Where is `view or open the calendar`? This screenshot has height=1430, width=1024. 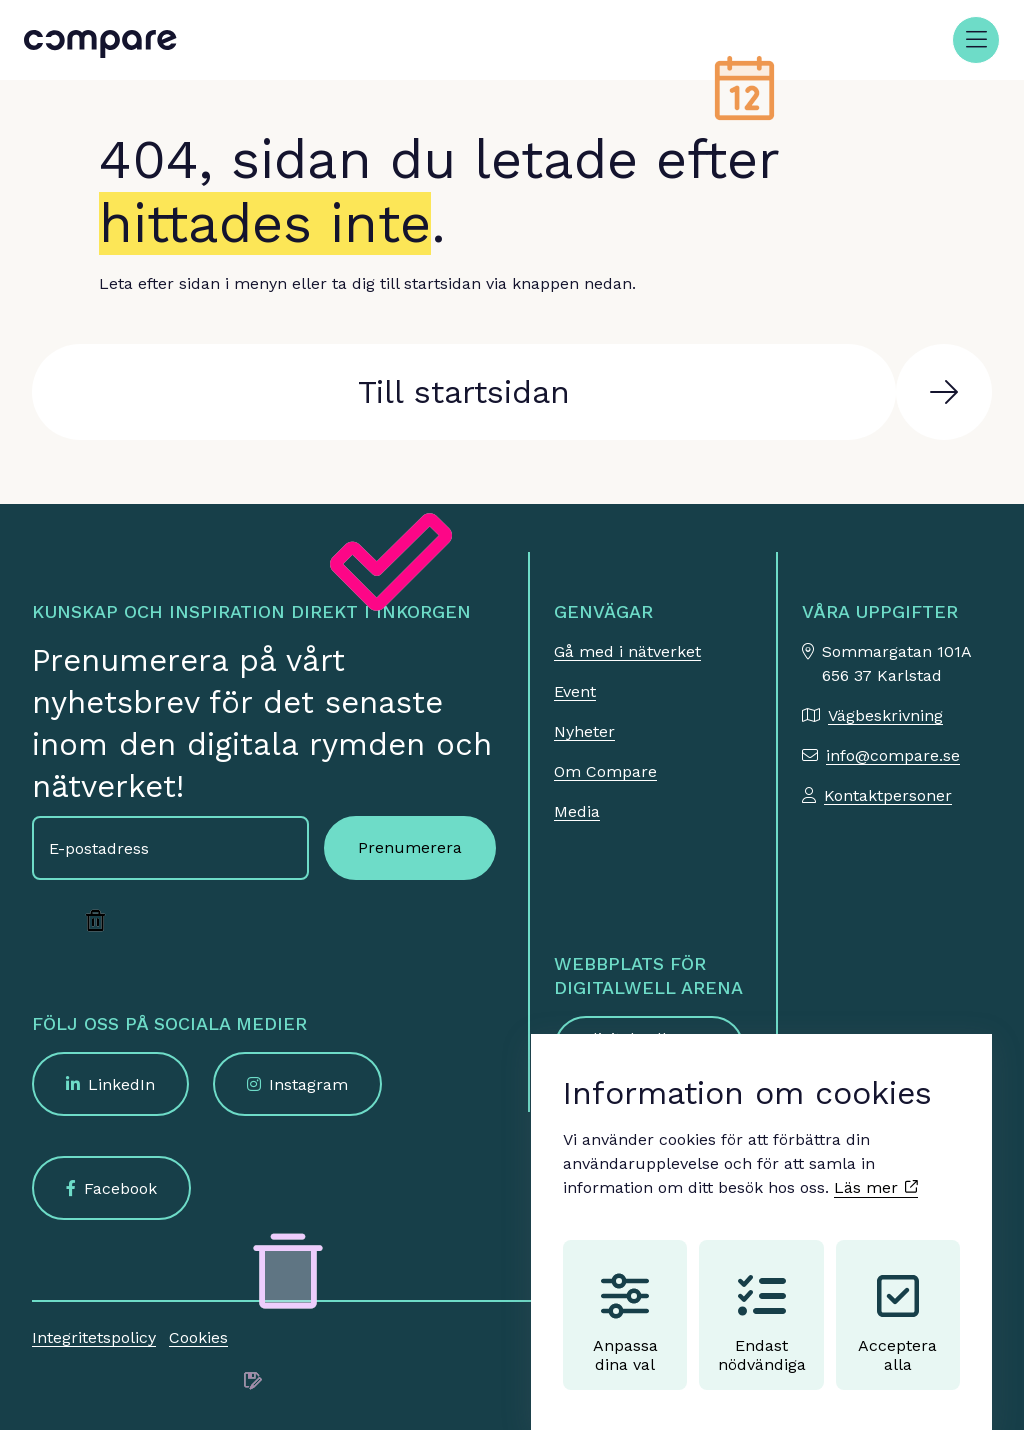 view or open the calendar is located at coordinates (744, 90).